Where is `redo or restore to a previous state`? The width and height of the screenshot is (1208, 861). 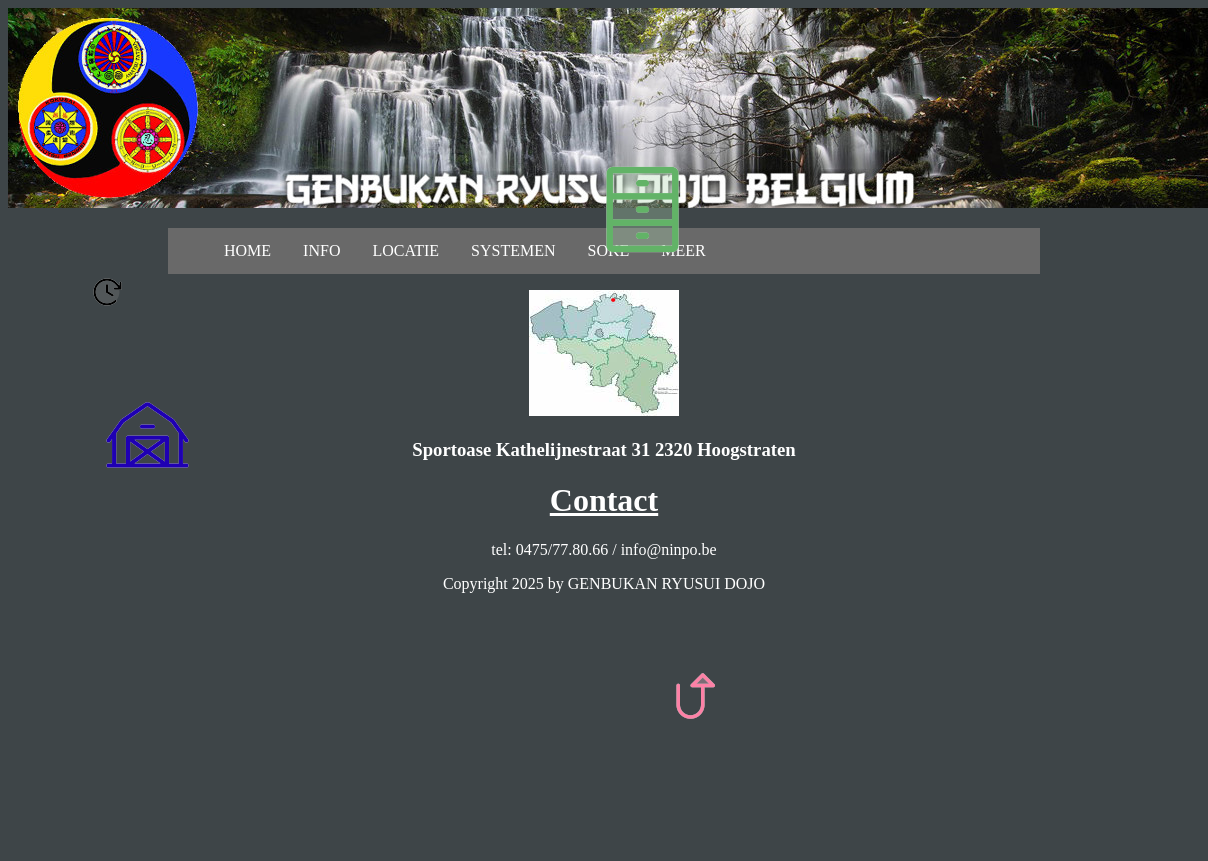 redo or restore to a previous state is located at coordinates (107, 292).